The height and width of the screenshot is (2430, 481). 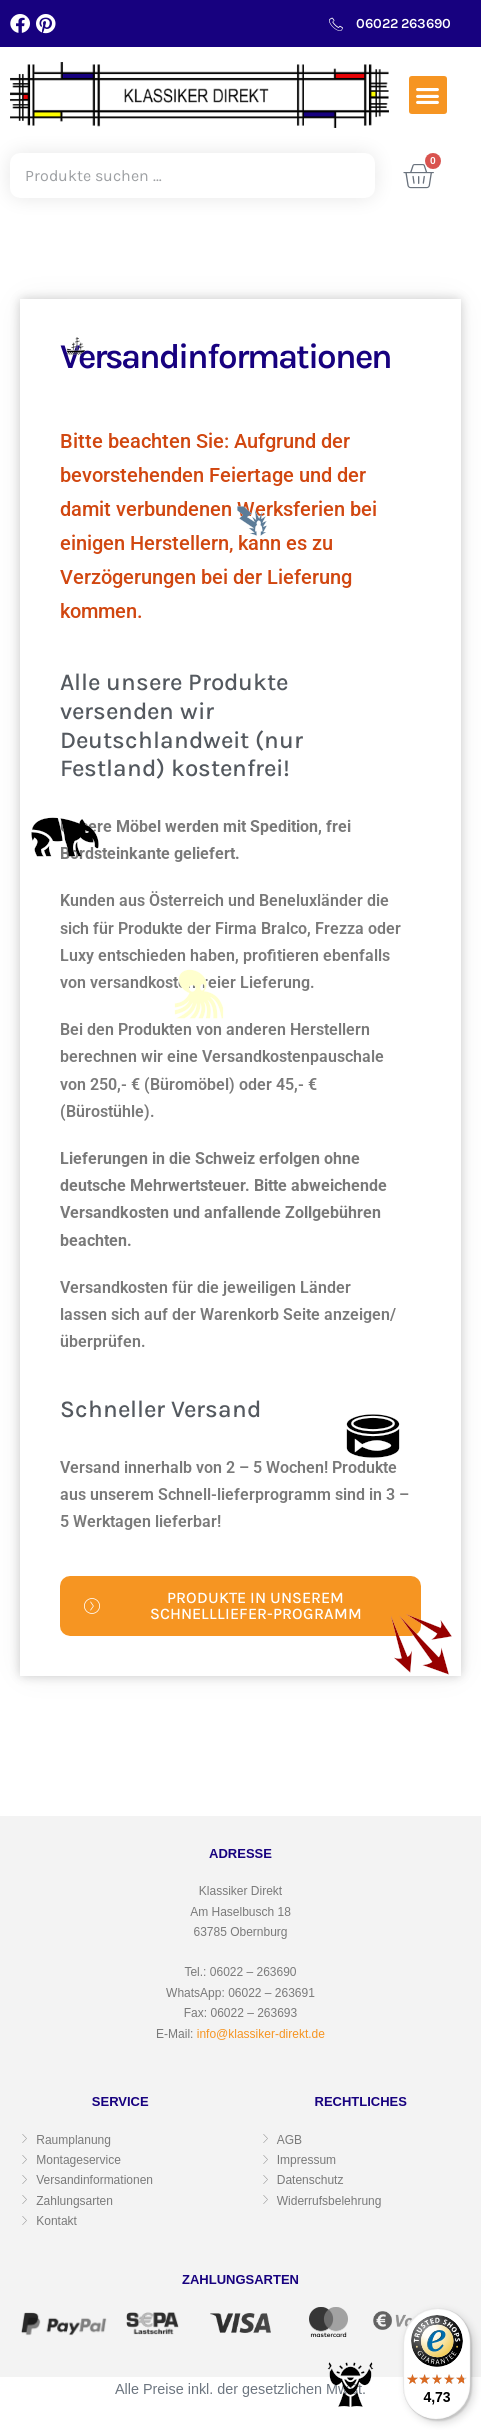 I want to click on tapir animal icon for wildlife or nature-themed game, so click(x=65, y=837).